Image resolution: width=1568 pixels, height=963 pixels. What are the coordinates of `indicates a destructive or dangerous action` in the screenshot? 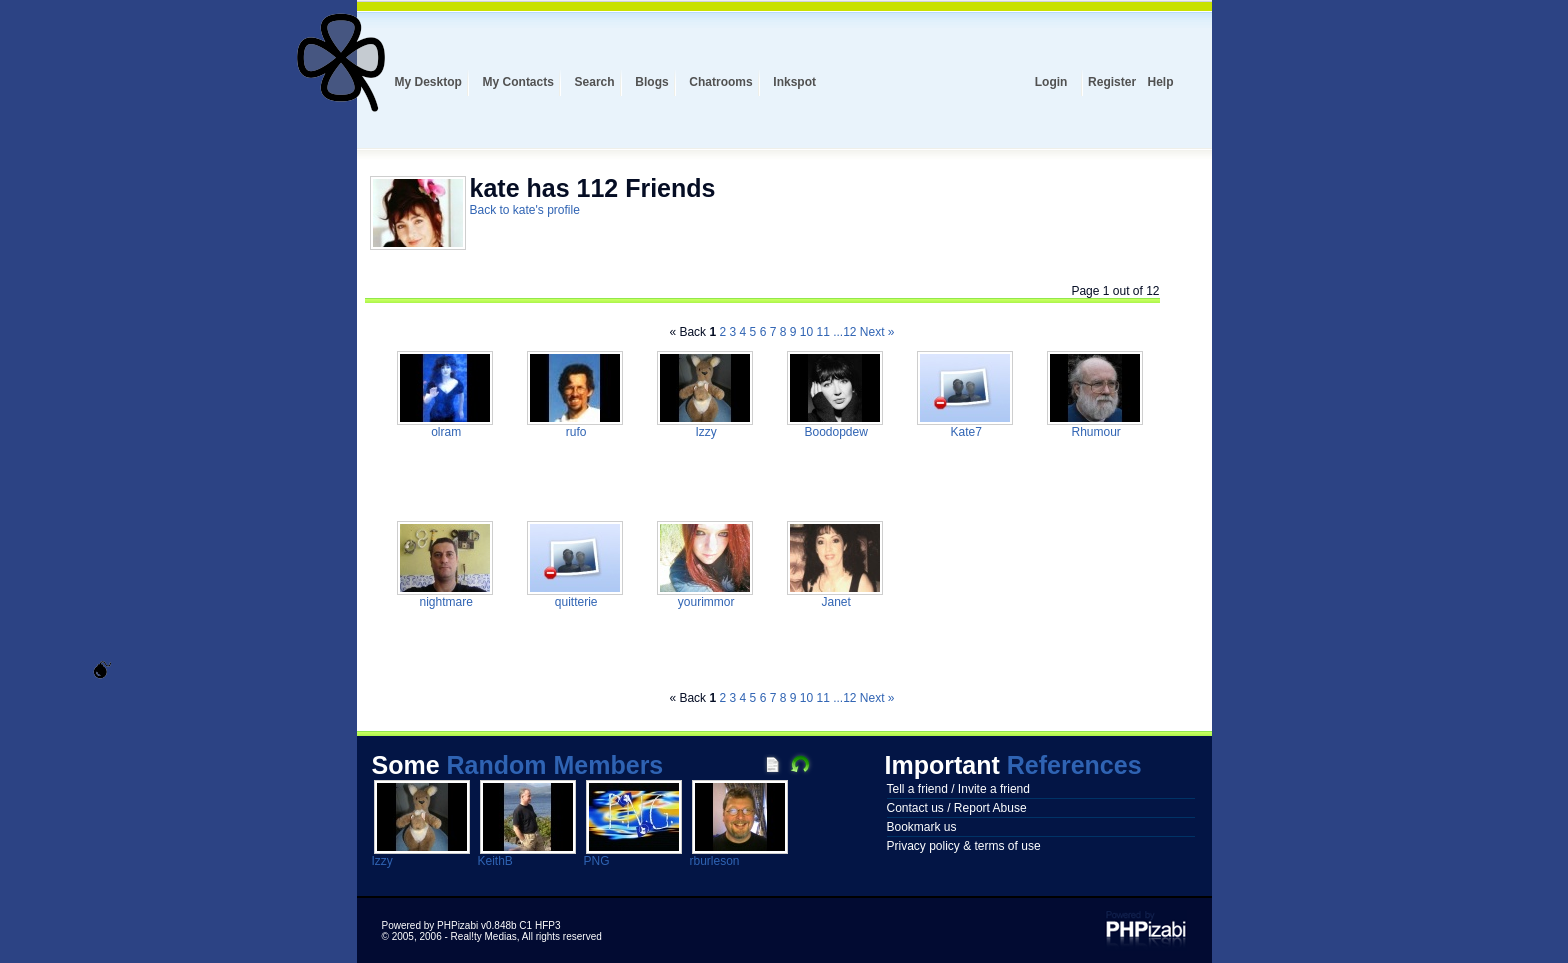 It's located at (101, 669).